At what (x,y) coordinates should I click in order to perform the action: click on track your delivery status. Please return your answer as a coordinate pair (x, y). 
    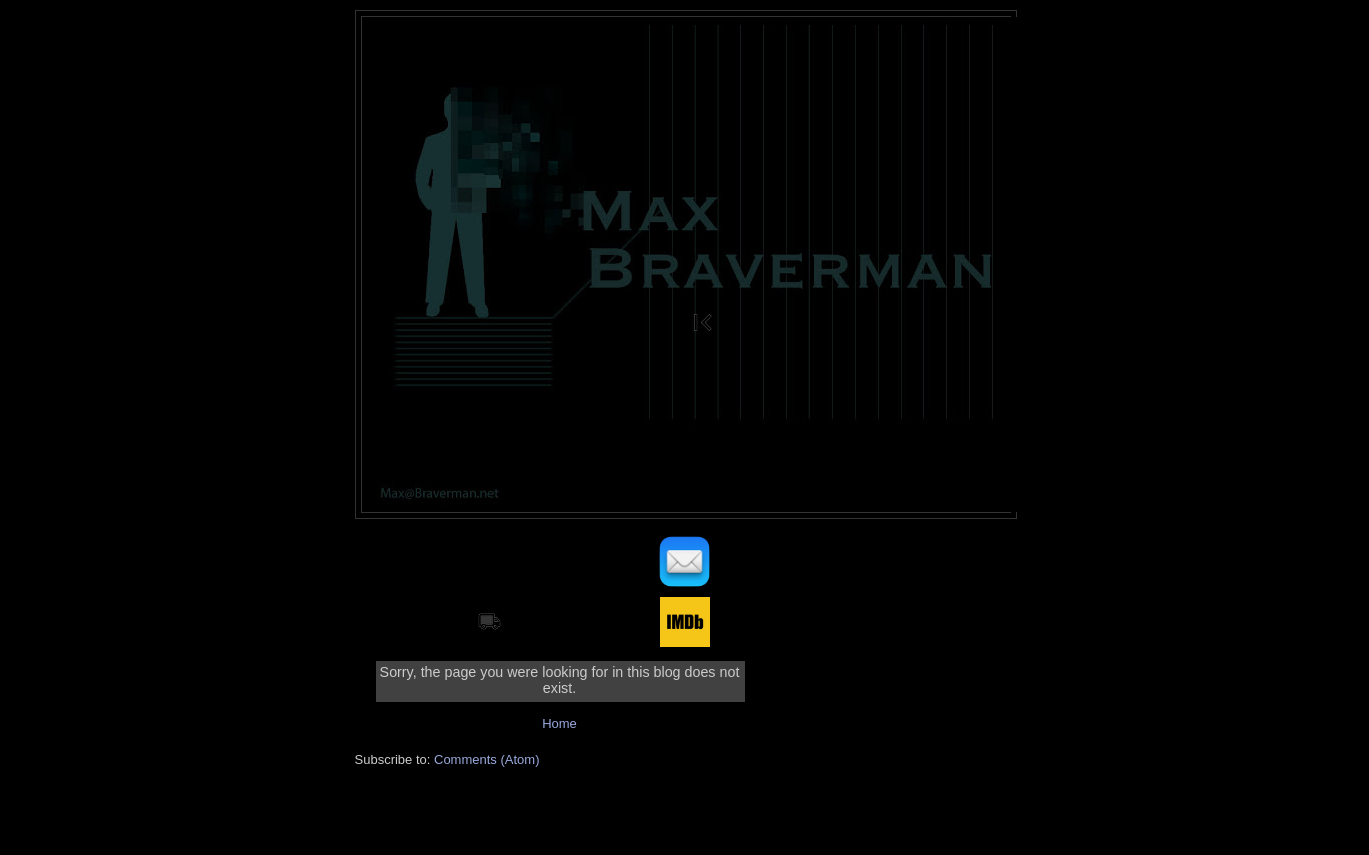
    Looking at the image, I should click on (489, 621).